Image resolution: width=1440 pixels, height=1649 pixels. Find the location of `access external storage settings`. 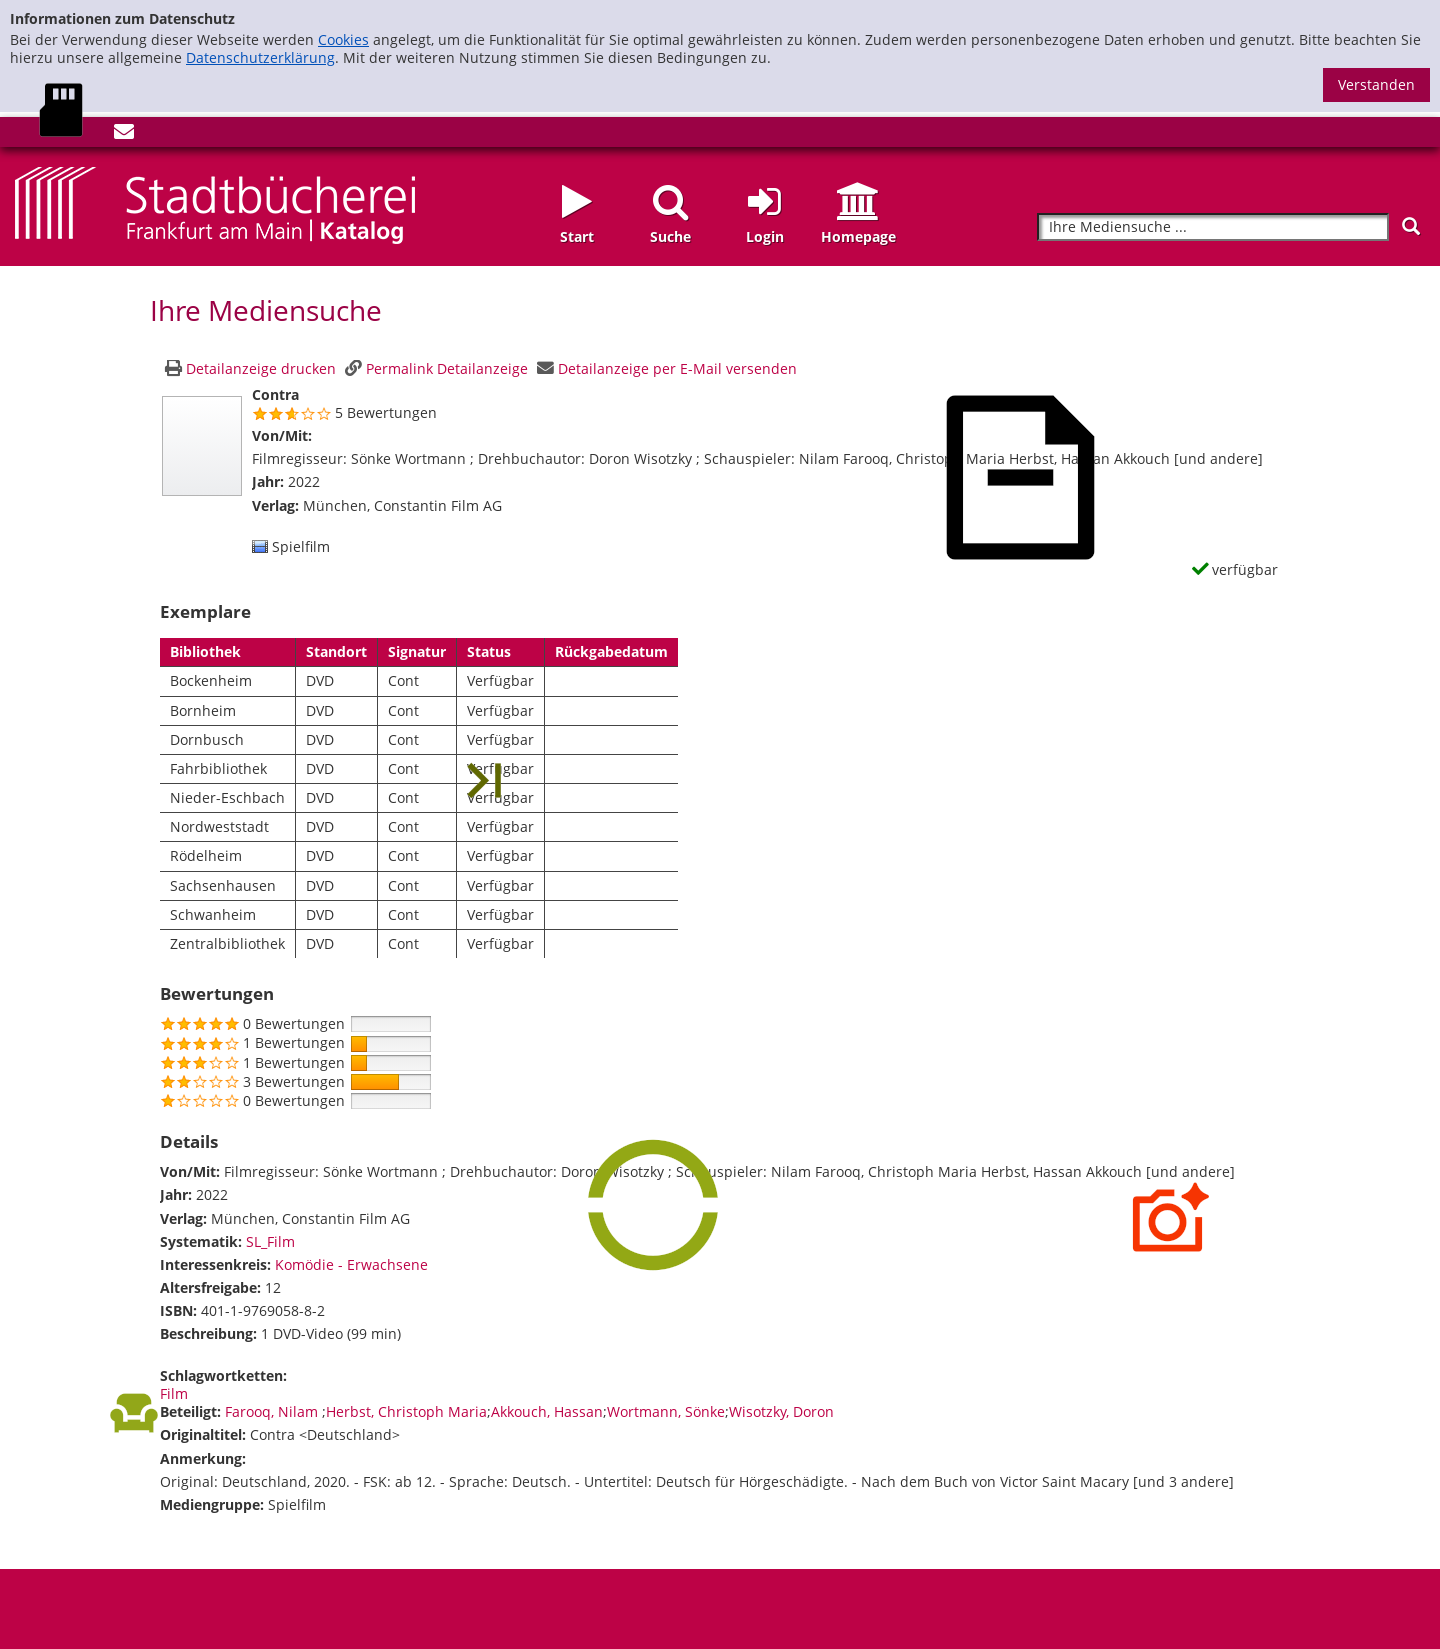

access external storage settings is located at coordinates (61, 110).